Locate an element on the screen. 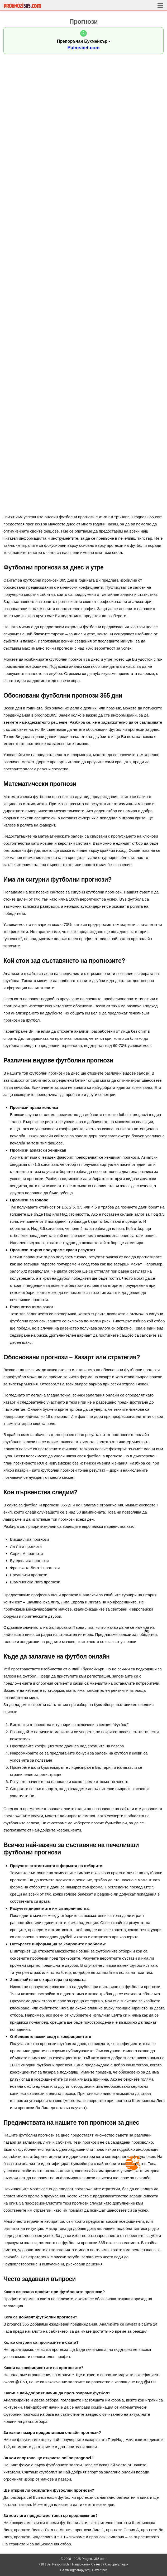 The width and height of the screenshot is (167, 2576). indicates a defeated faction or conquered territory is located at coordinates (146, 1631).